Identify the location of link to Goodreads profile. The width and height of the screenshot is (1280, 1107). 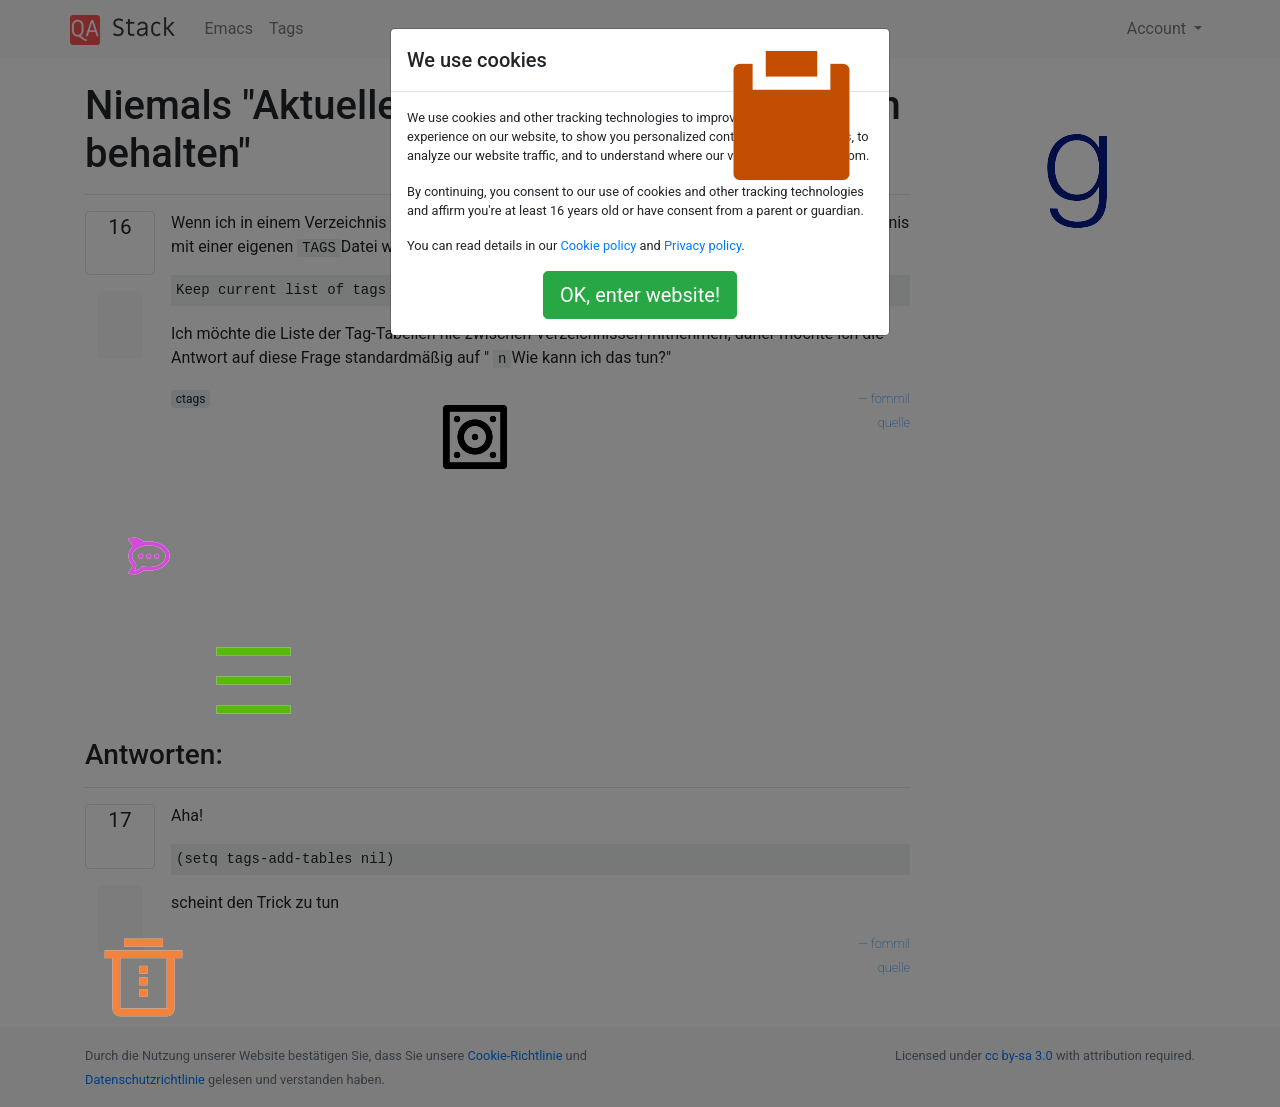
(1077, 181).